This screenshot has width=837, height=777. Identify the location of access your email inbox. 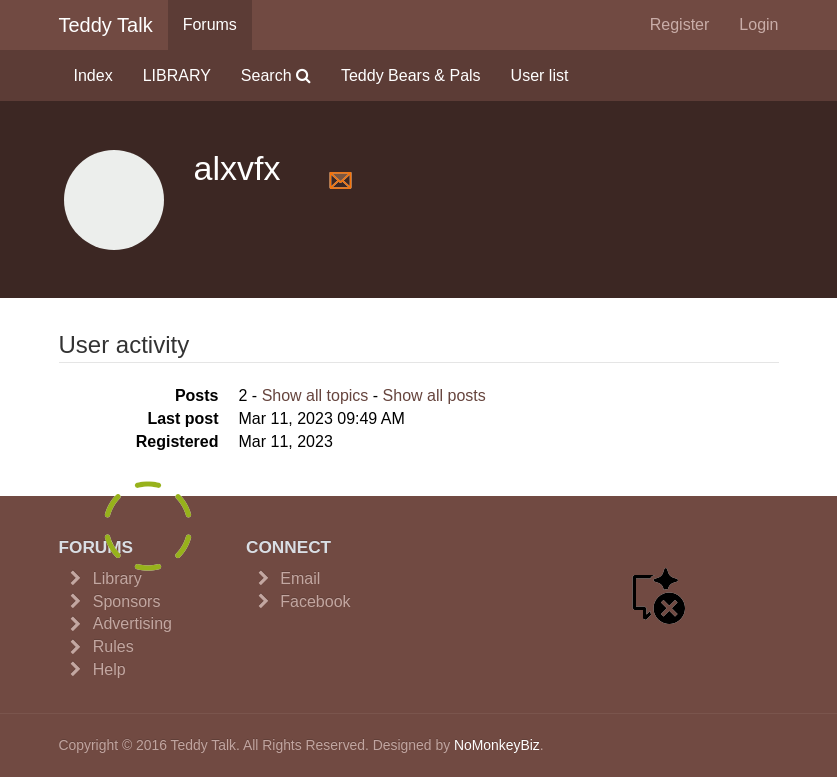
(340, 180).